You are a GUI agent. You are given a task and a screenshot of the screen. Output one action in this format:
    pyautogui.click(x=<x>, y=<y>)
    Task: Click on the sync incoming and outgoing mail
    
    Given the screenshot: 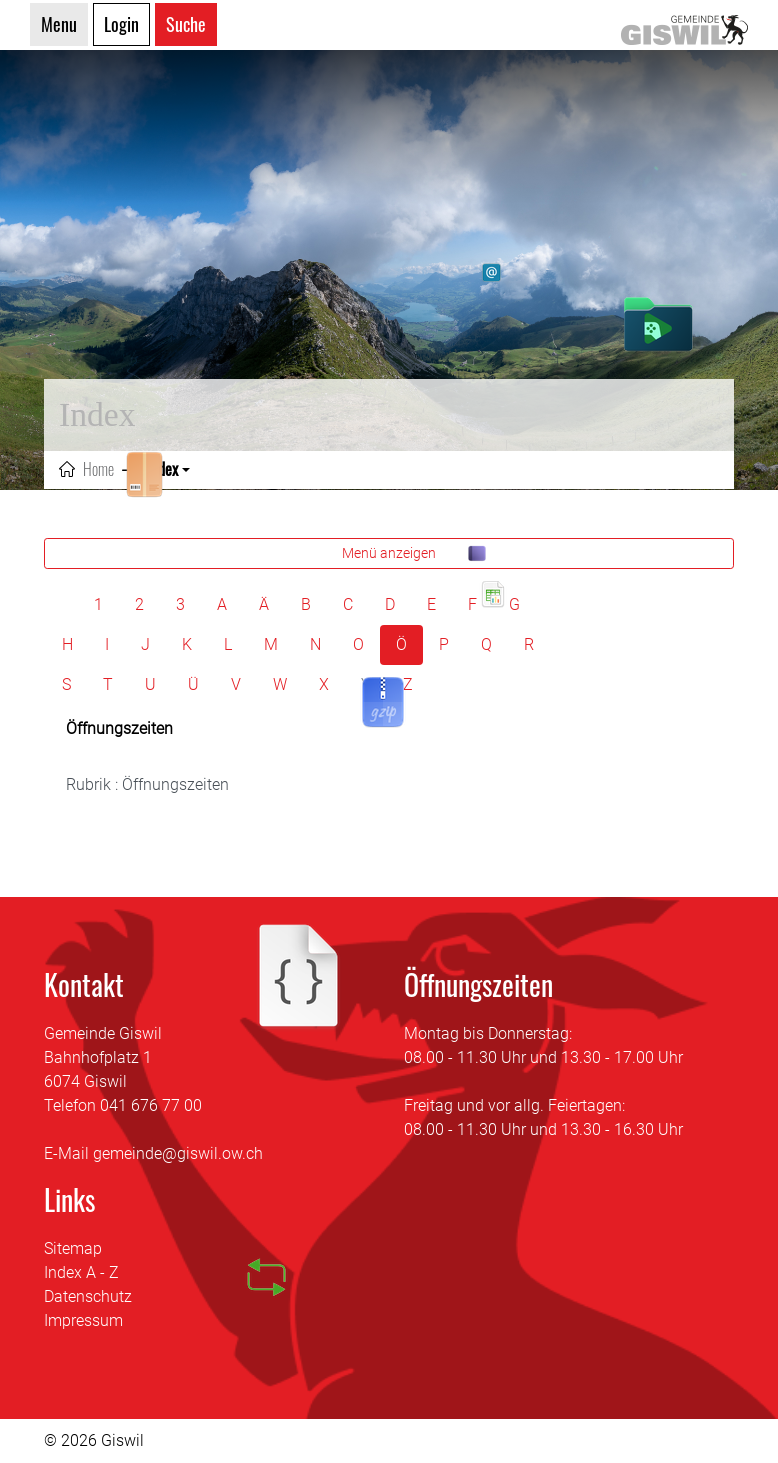 What is the action you would take?
    pyautogui.click(x=267, y=1277)
    